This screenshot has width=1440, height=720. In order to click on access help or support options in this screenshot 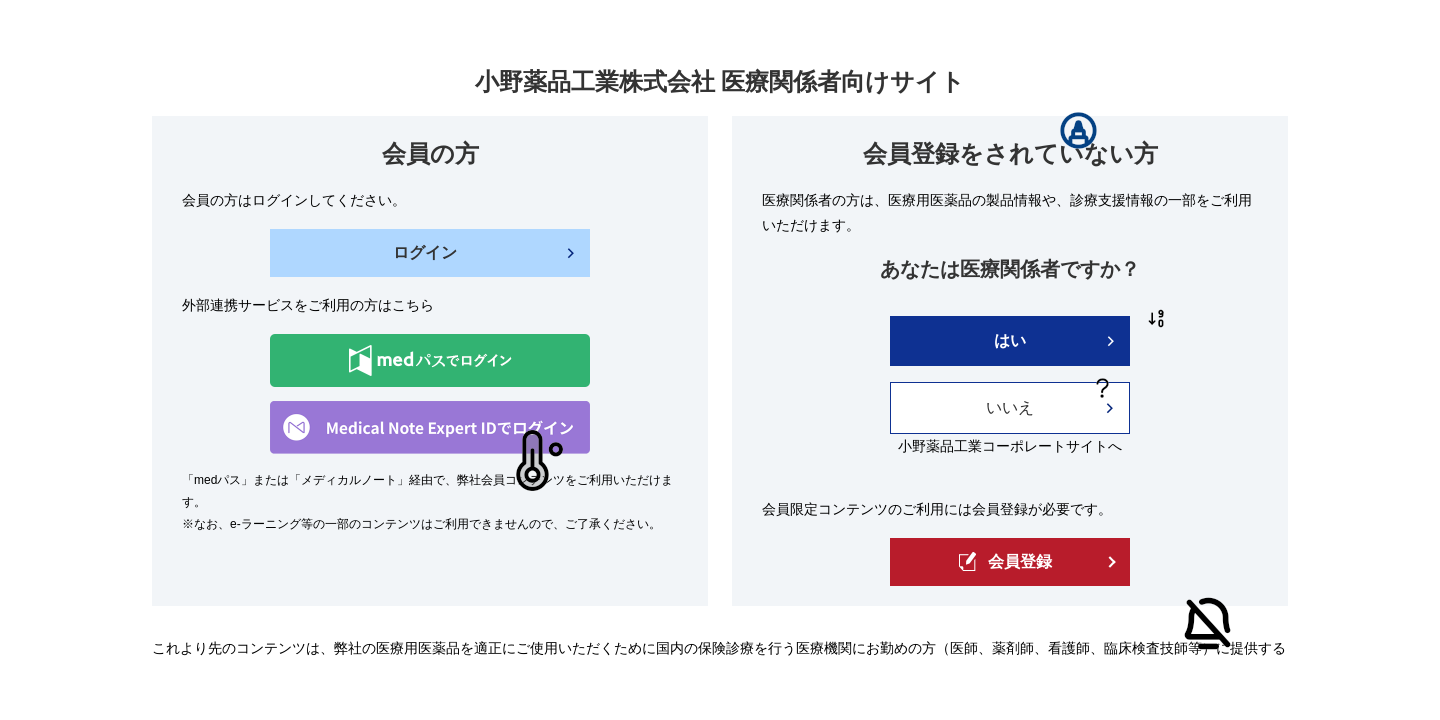, I will do `click(1102, 388)`.